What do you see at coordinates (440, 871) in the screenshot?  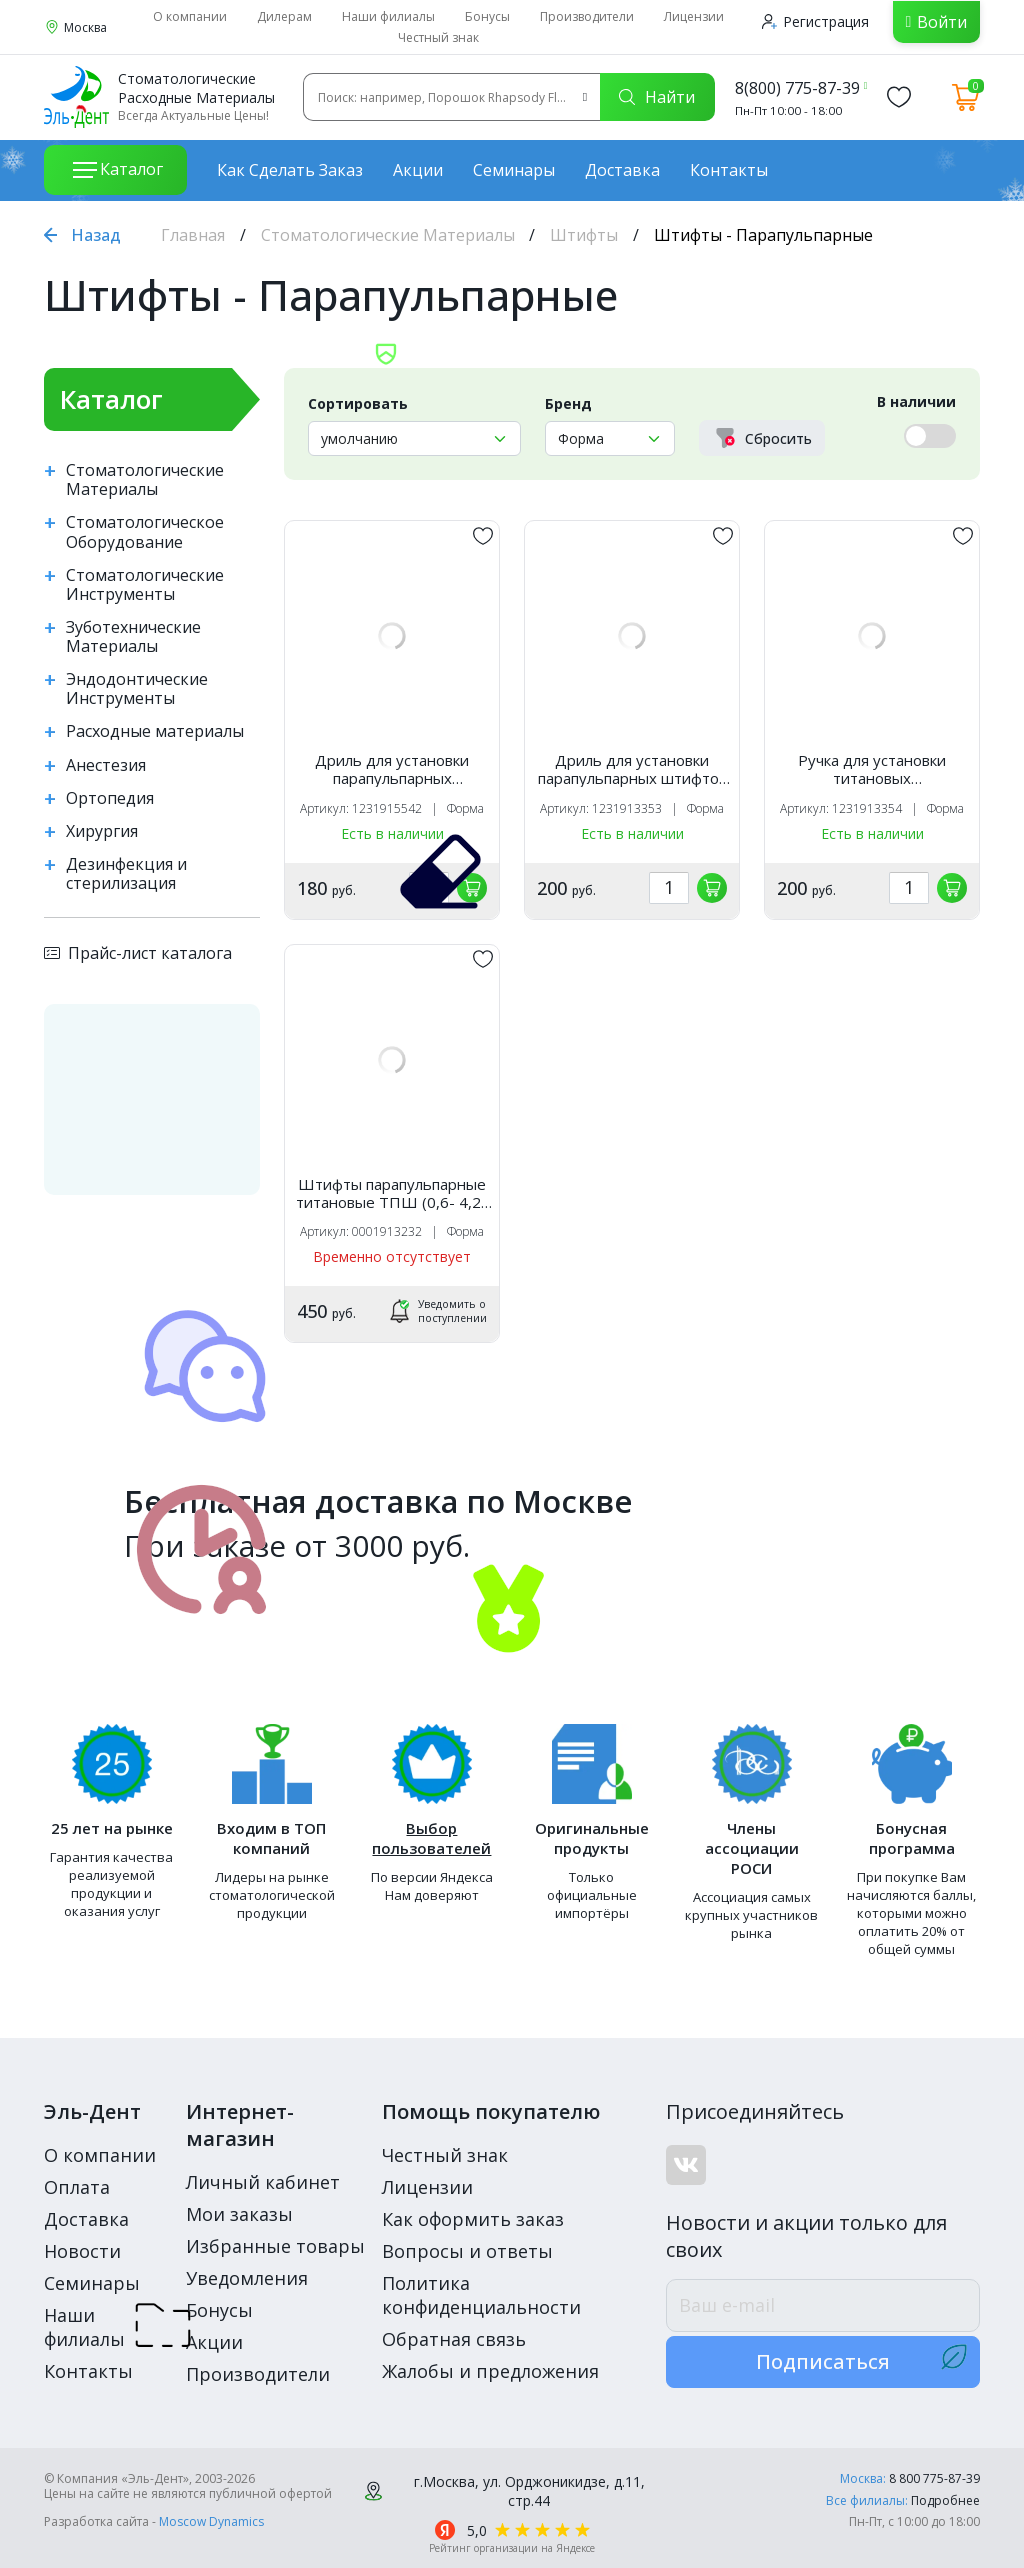 I see `erase or clear content` at bounding box center [440, 871].